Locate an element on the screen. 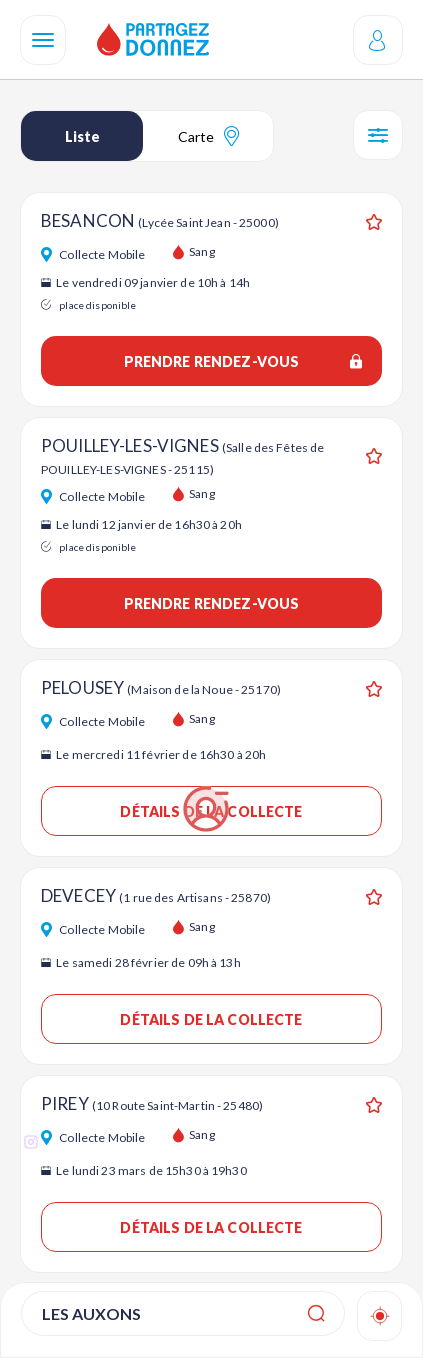 Image resolution: width=423 pixels, height=1358 pixels. open Instagram app is located at coordinates (31, 1142).